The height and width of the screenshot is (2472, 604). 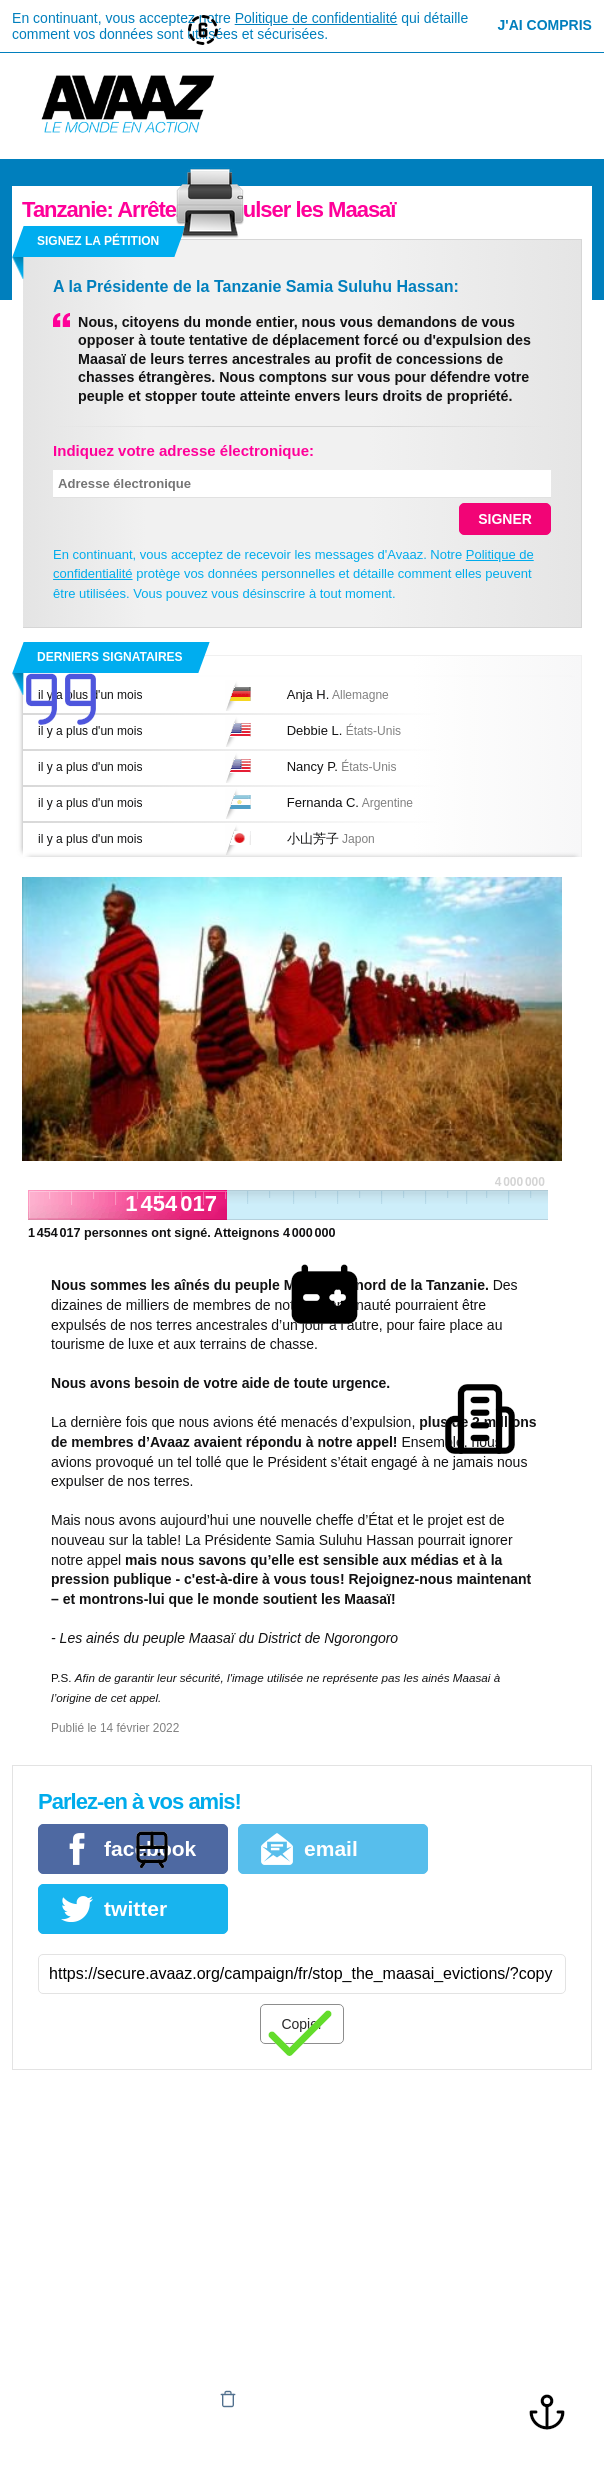 I want to click on view office or workplace information, so click(x=480, y=1419).